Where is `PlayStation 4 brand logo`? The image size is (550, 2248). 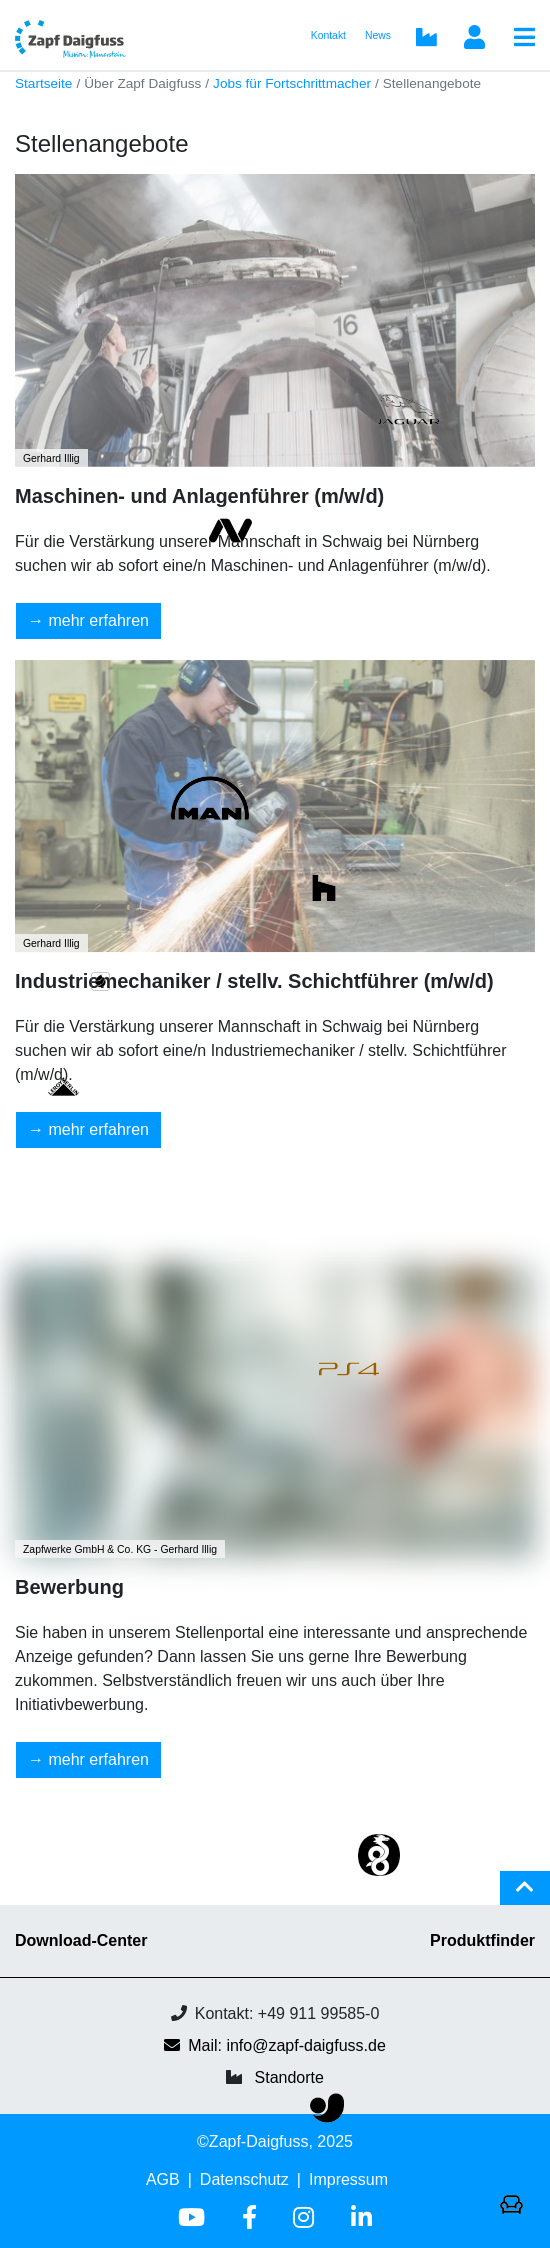
PlayStation 4 brand logo is located at coordinates (349, 1369).